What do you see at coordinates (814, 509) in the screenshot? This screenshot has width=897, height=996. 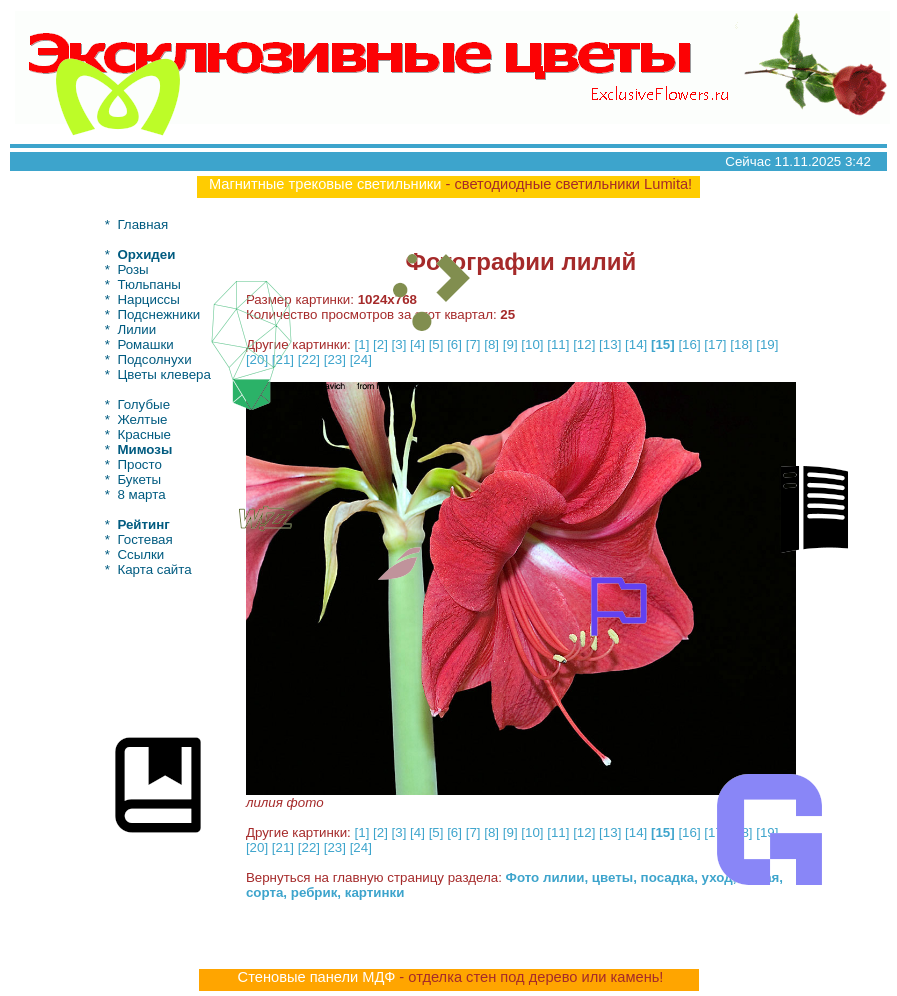 I see `access Read the Docs documentation platform` at bounding box center [814, 509].